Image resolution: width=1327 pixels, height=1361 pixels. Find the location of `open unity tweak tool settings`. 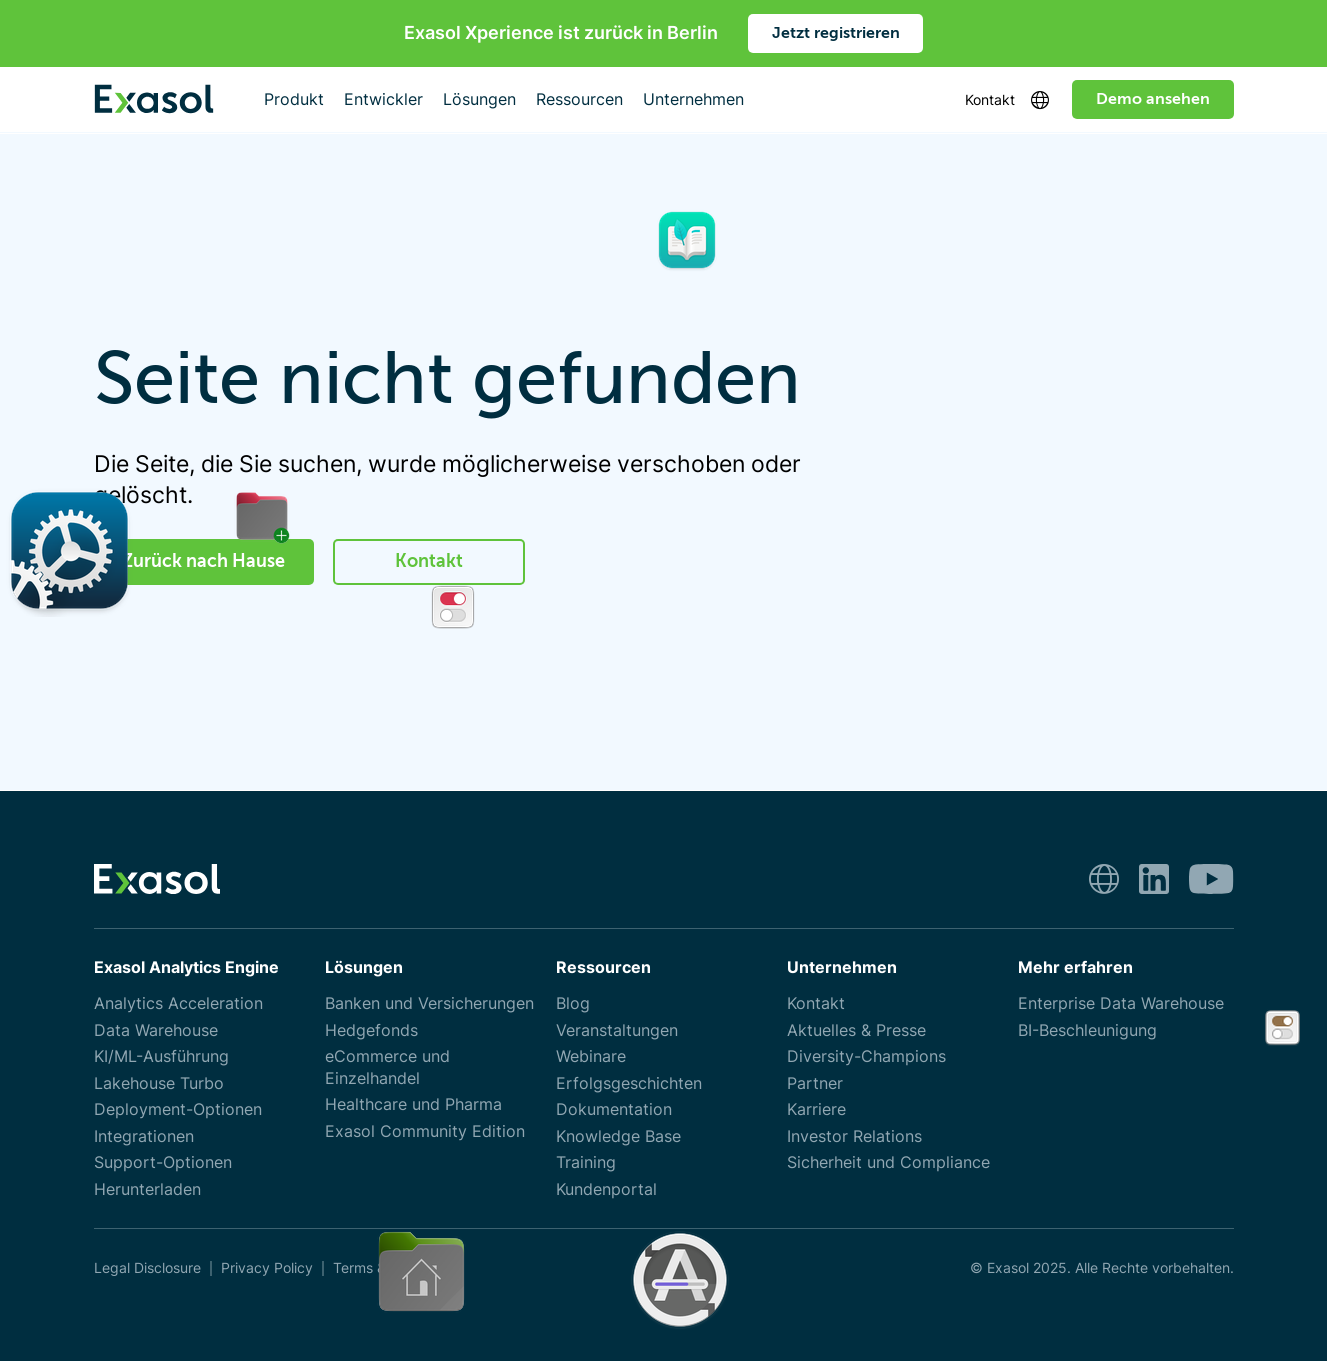

open unity tweak tool settings is located at coordinates (453, 607).